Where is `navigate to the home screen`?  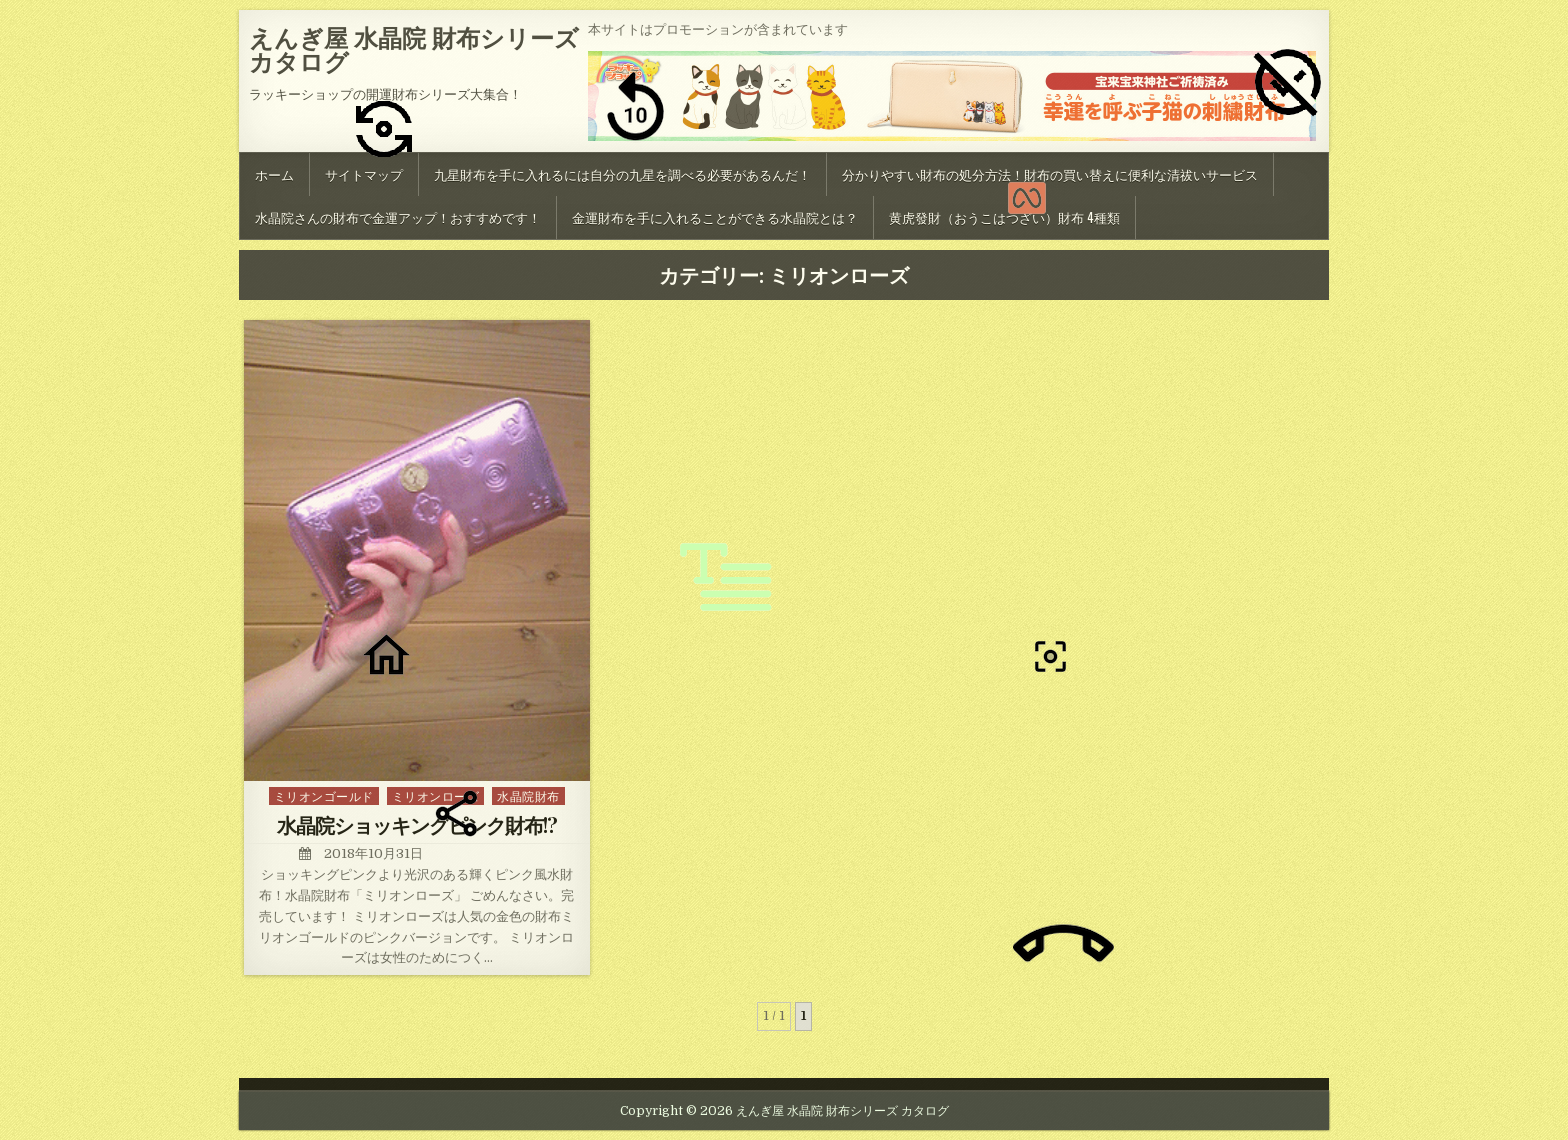
navigate to the home screen is located at coordinates (386, 655).